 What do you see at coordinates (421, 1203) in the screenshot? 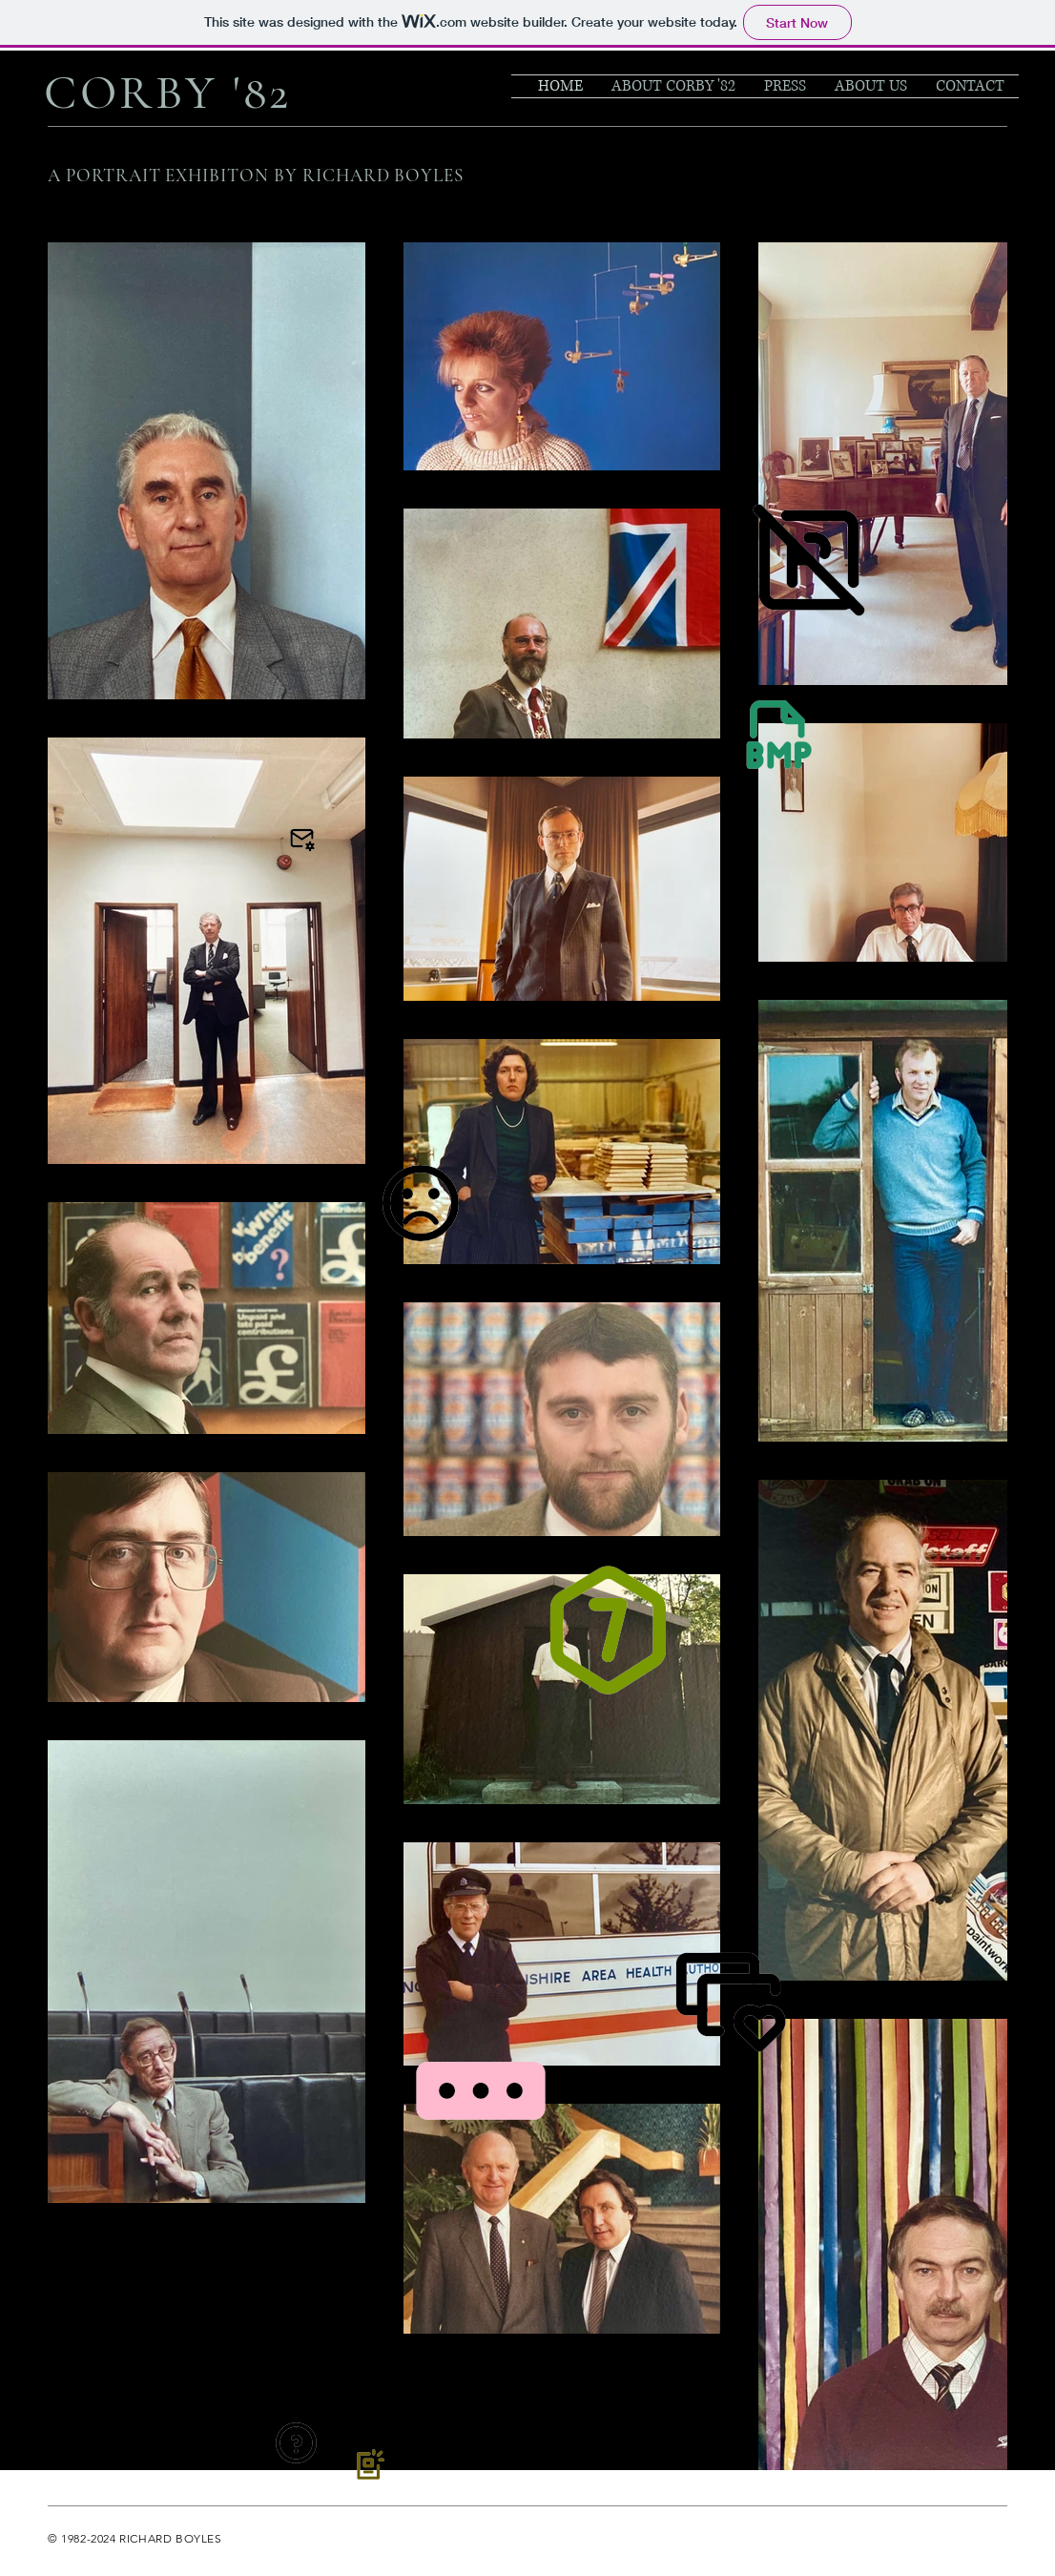
I see `rate your experience as negative` at bounding box center [421, 1203].